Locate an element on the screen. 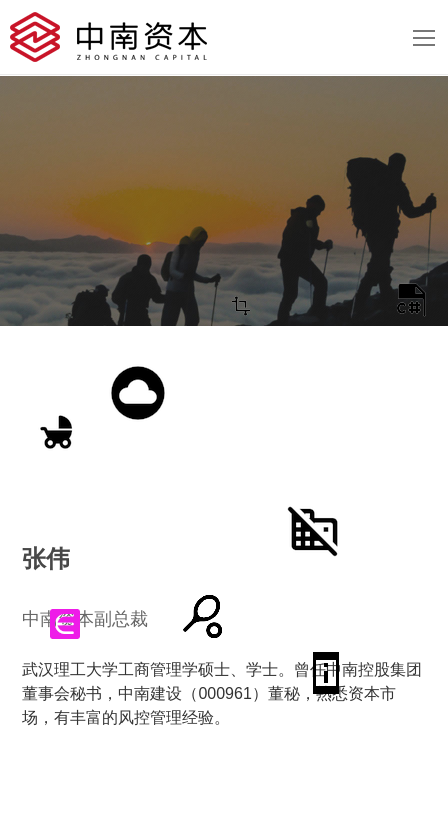 The image size is (448, 820). view device information is located at coordinates (326, 673).